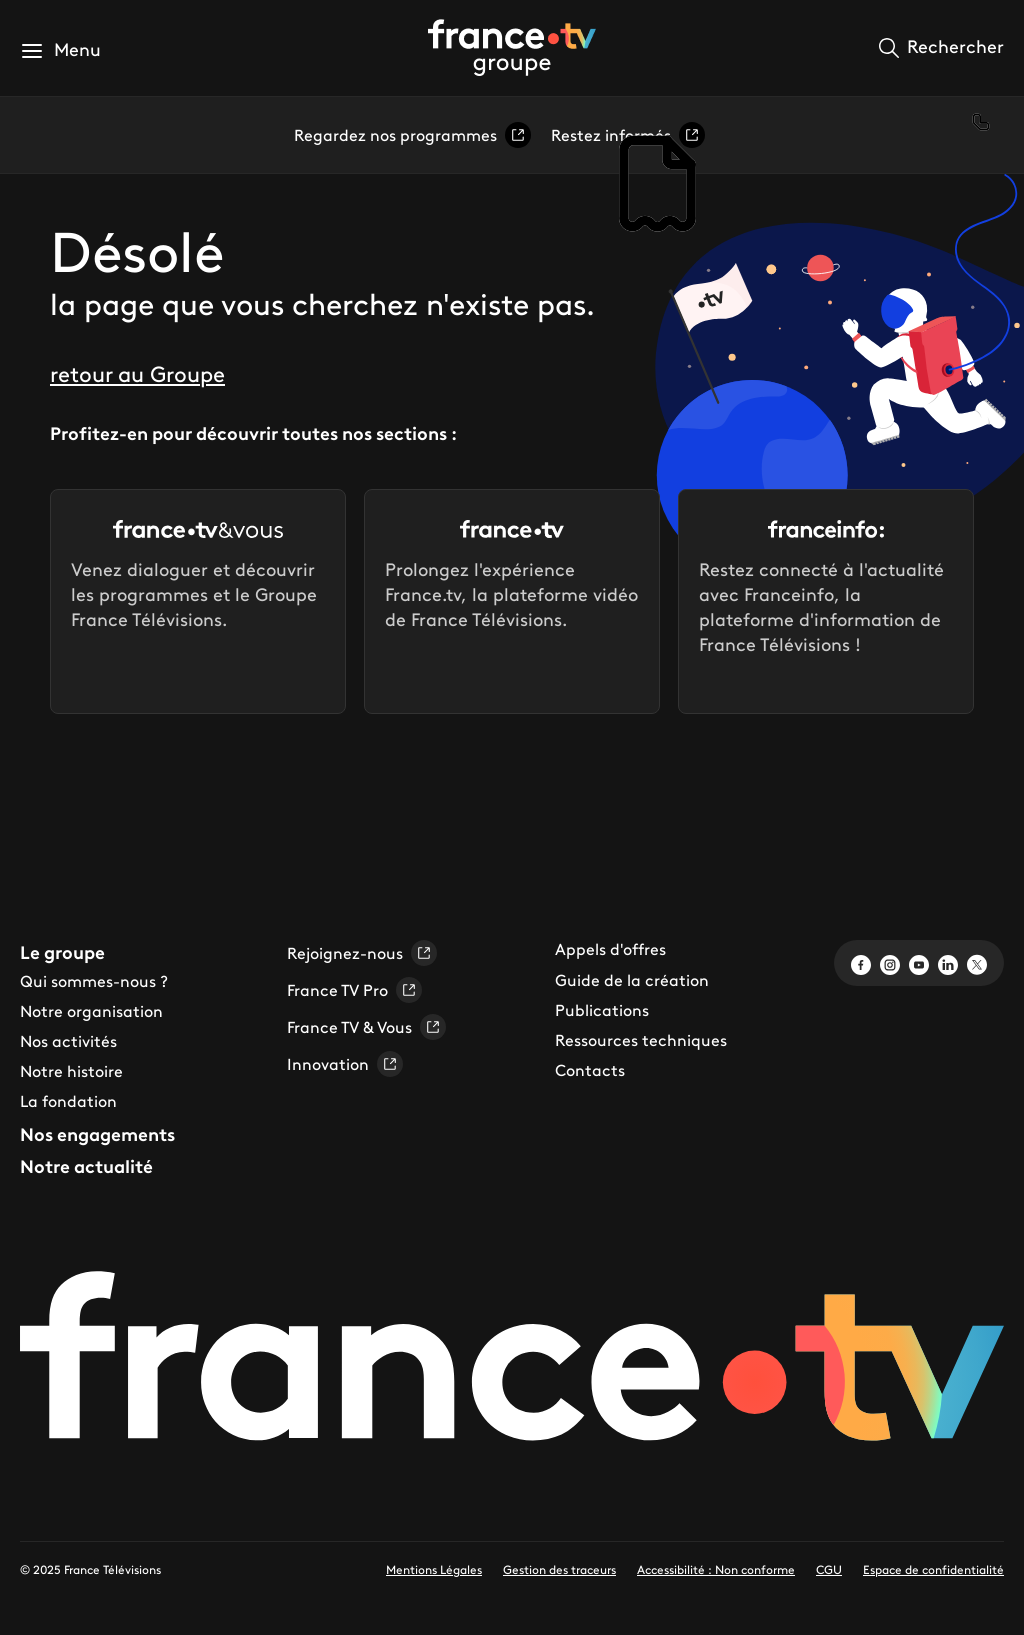  I want to click on view invoice or billing details, so click(657, 183).